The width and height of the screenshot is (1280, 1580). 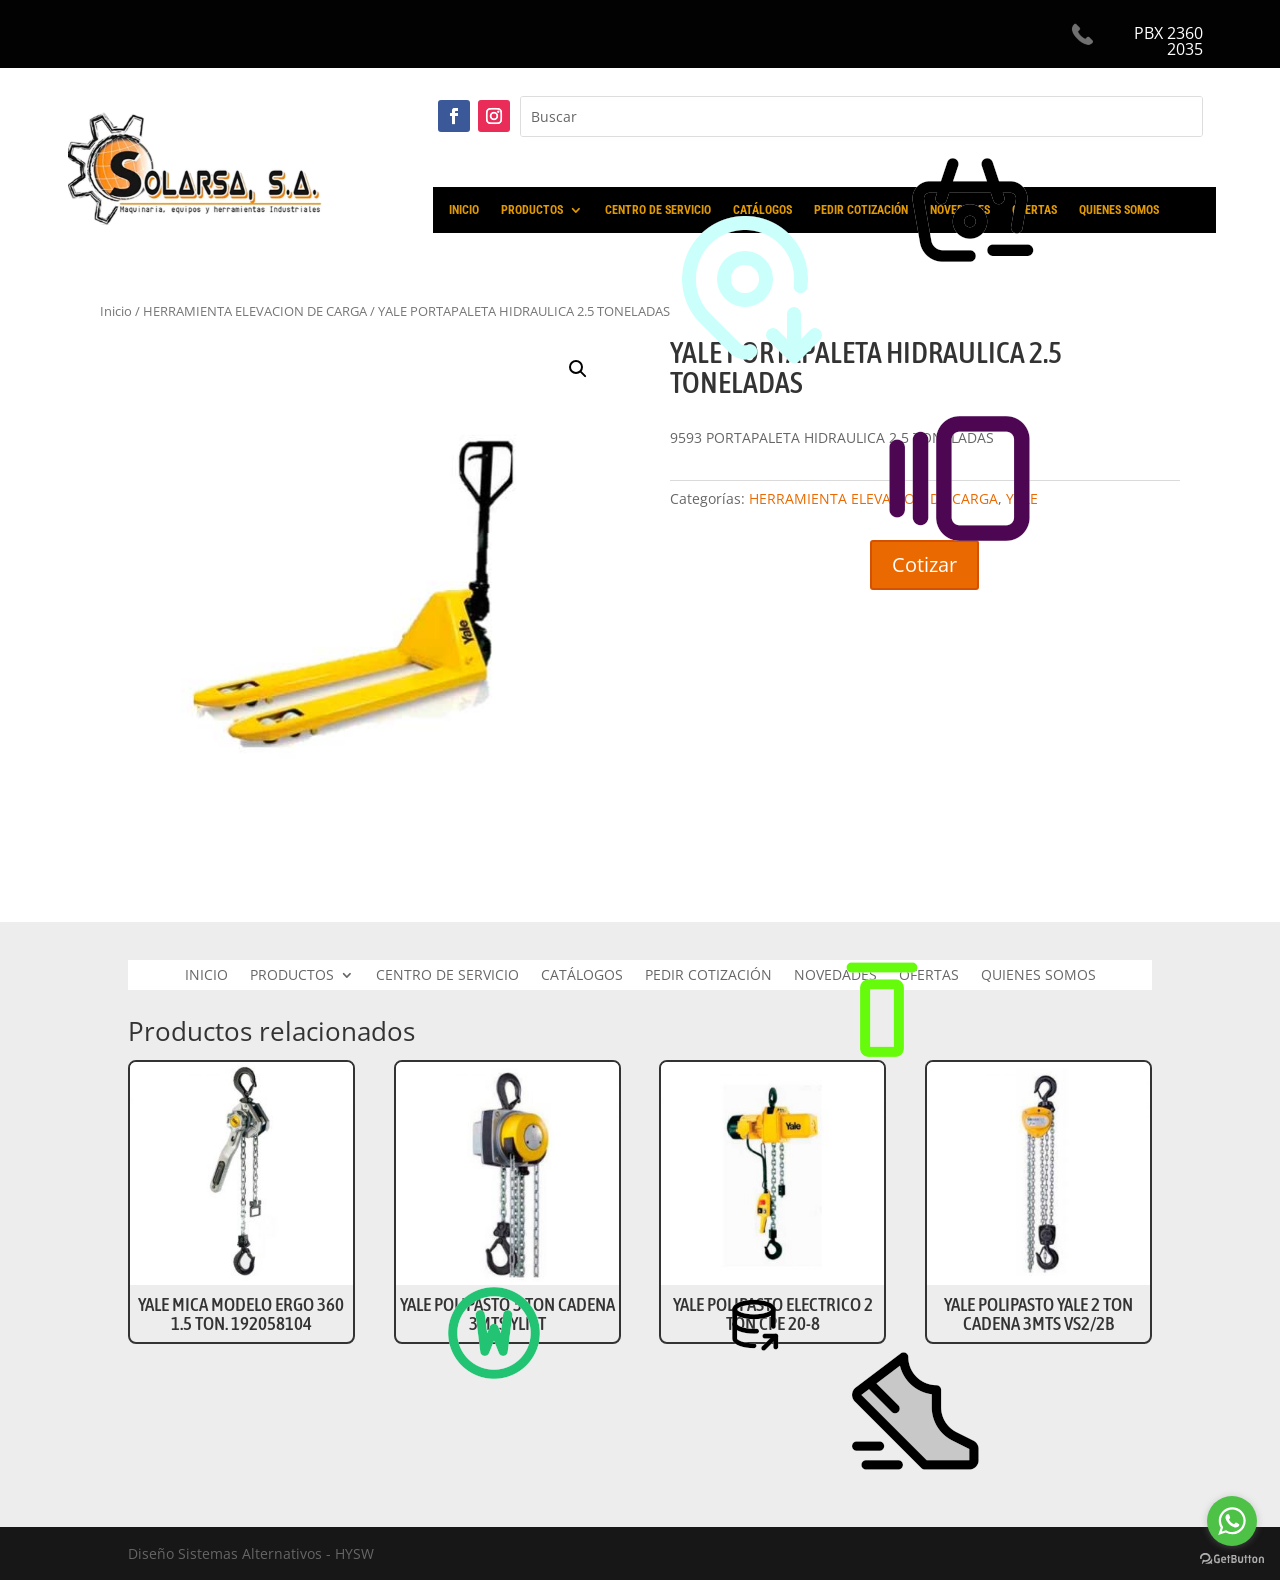 I want to click on align selected element to the top, so click(x=882, y=1008).